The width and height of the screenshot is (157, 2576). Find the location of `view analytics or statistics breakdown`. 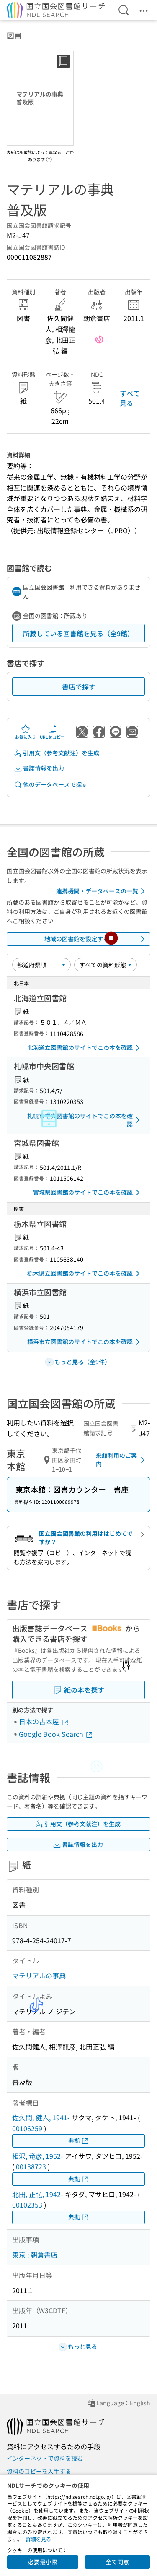

view analytics or statistics breakdown is located at coordinates (99, 339).